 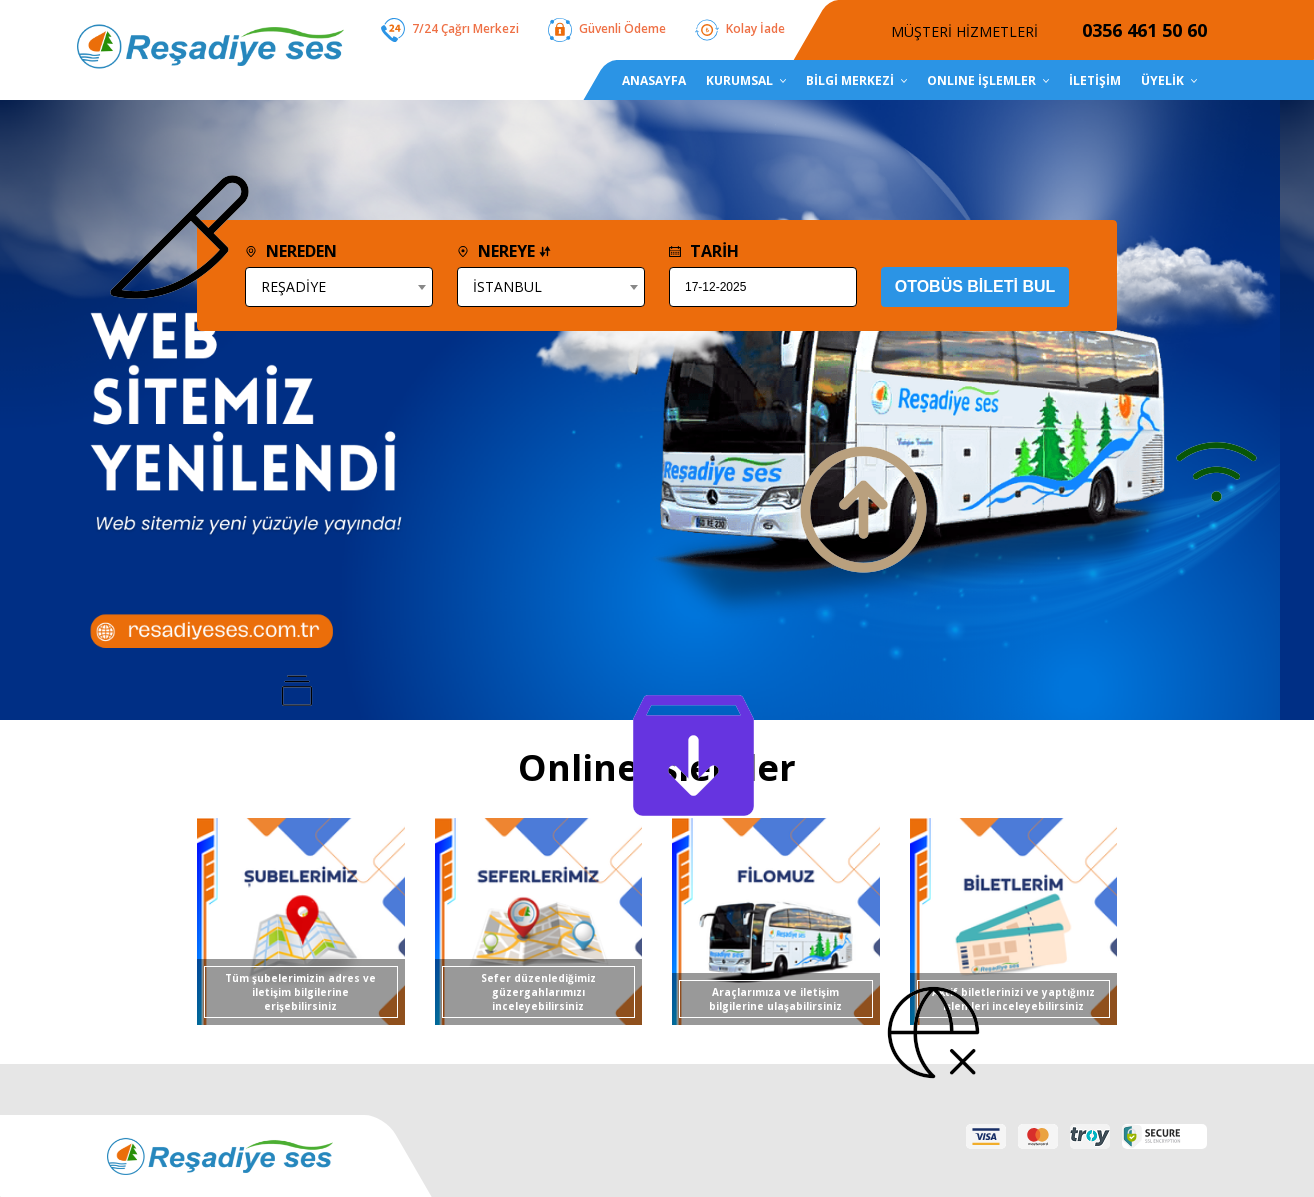 What do you see at coordinates (297, 692) in the screenshot?
I see `view stacked cards or layers` at bounding box center [297, 692].